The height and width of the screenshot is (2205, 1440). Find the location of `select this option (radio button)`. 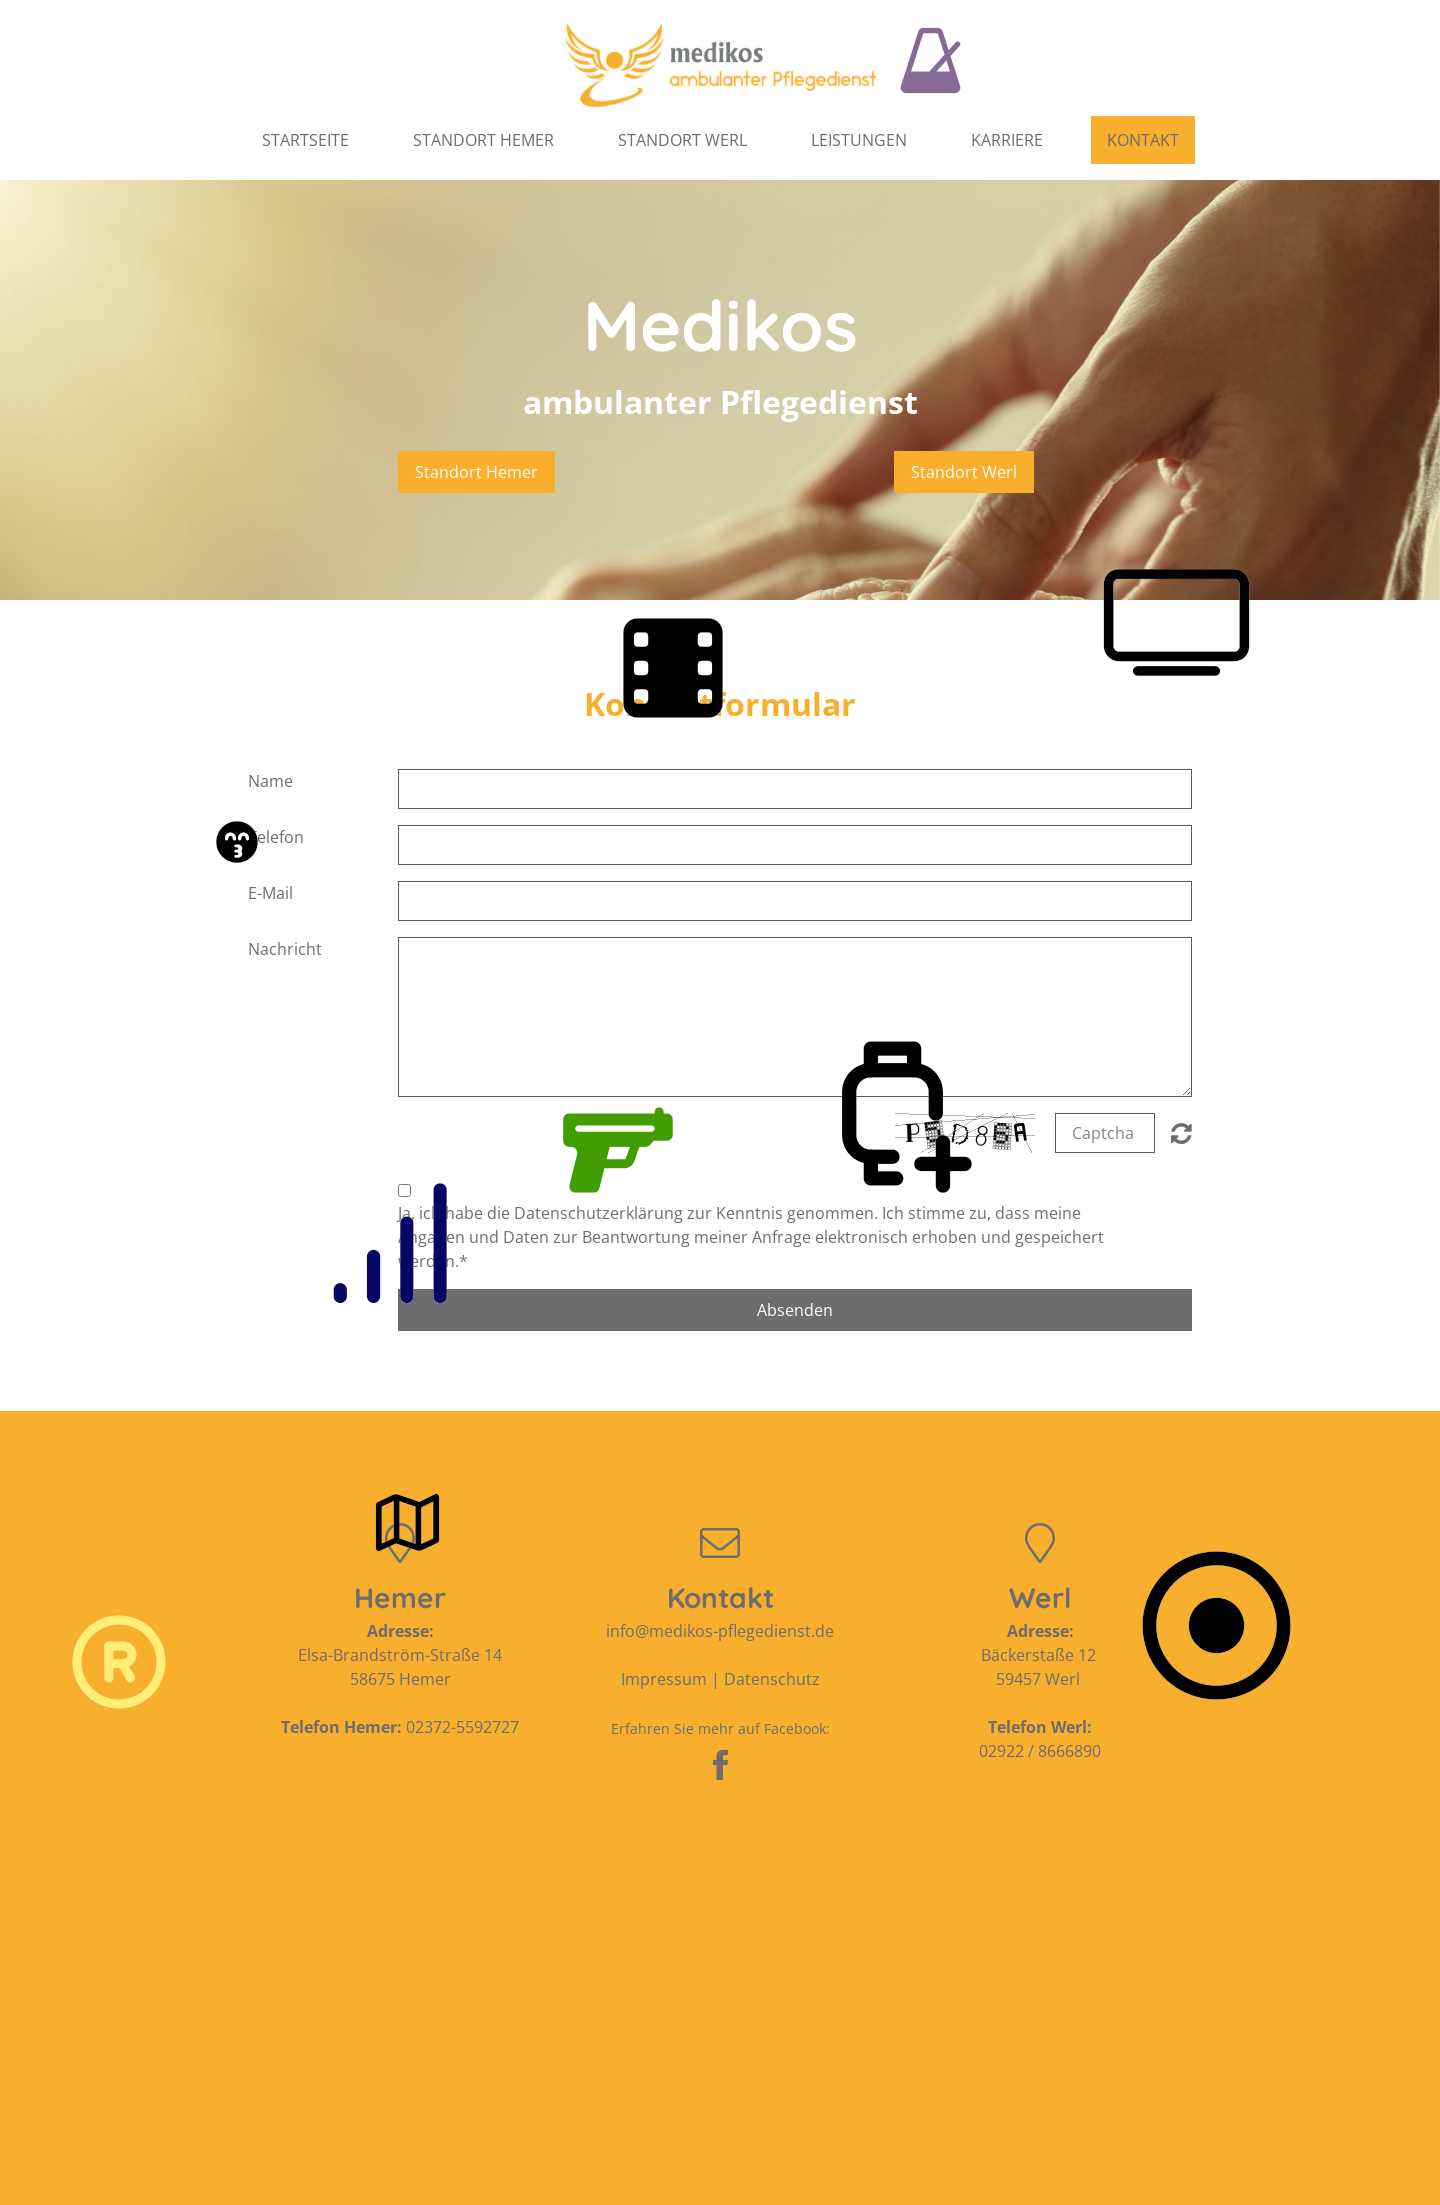

select this option (radio button) is located at coordinates (1216, 1625).